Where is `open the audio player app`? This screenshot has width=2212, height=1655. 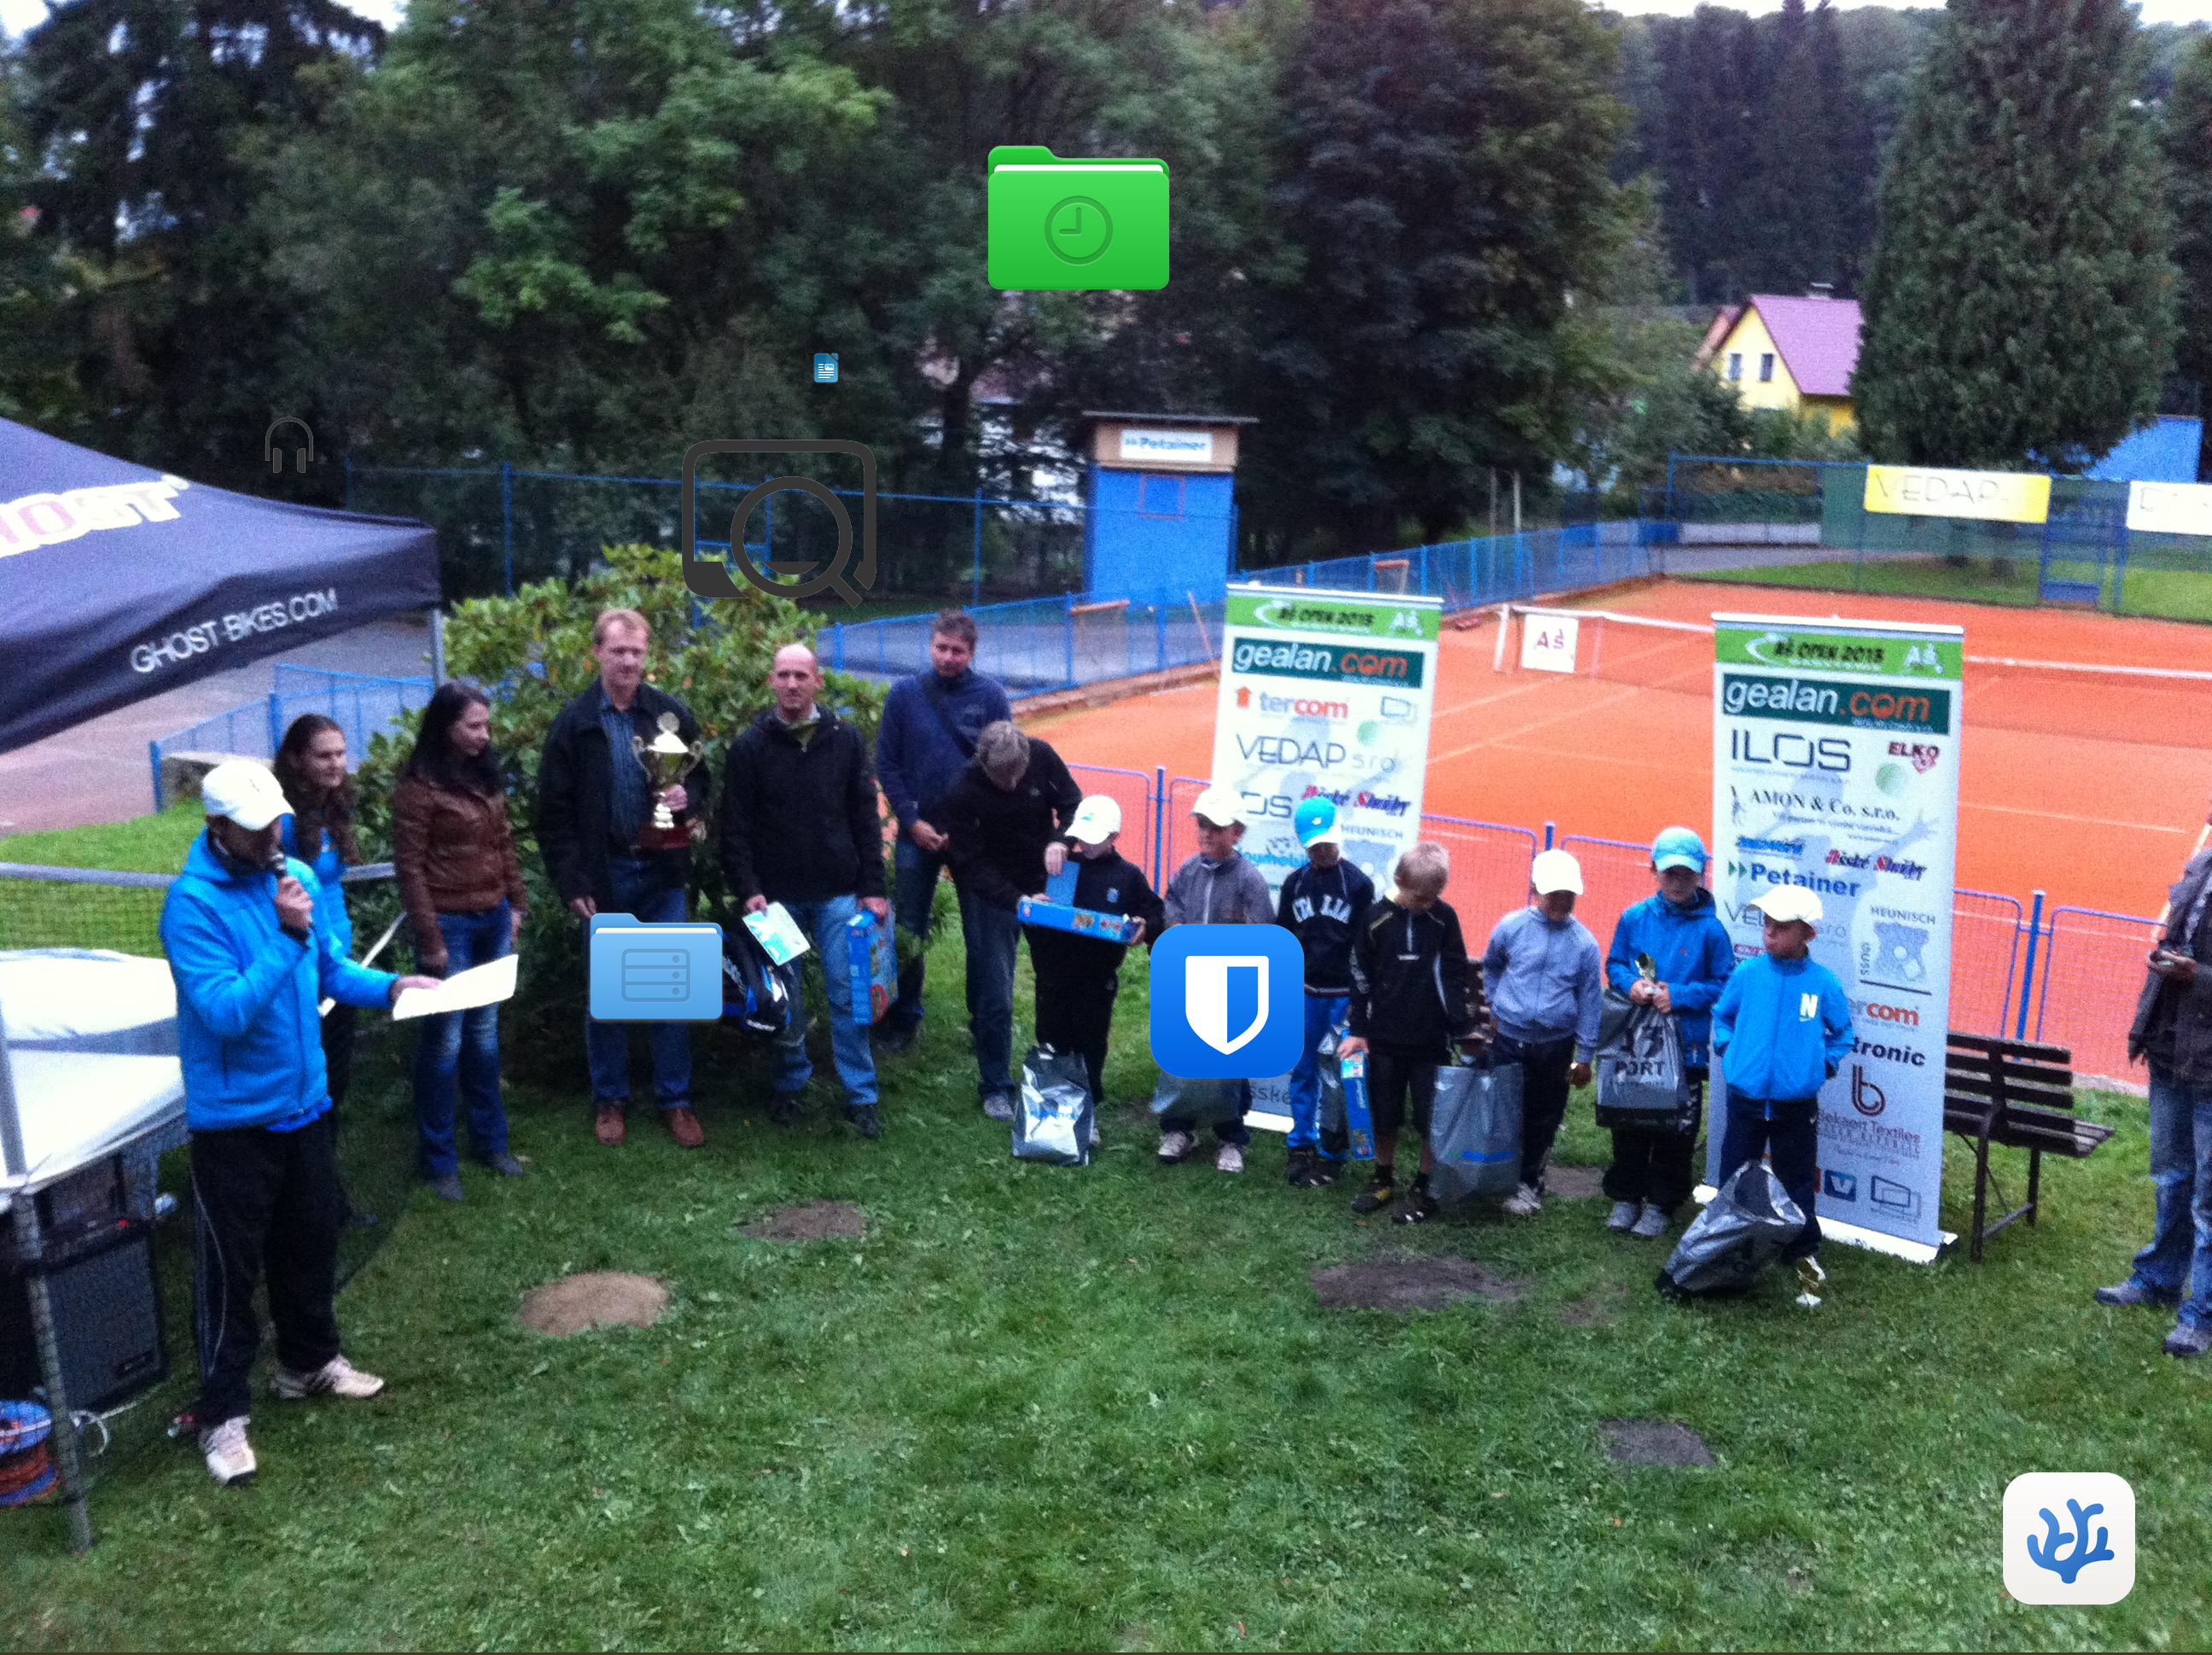
open the audio player app is located at coordinates (289, 445).